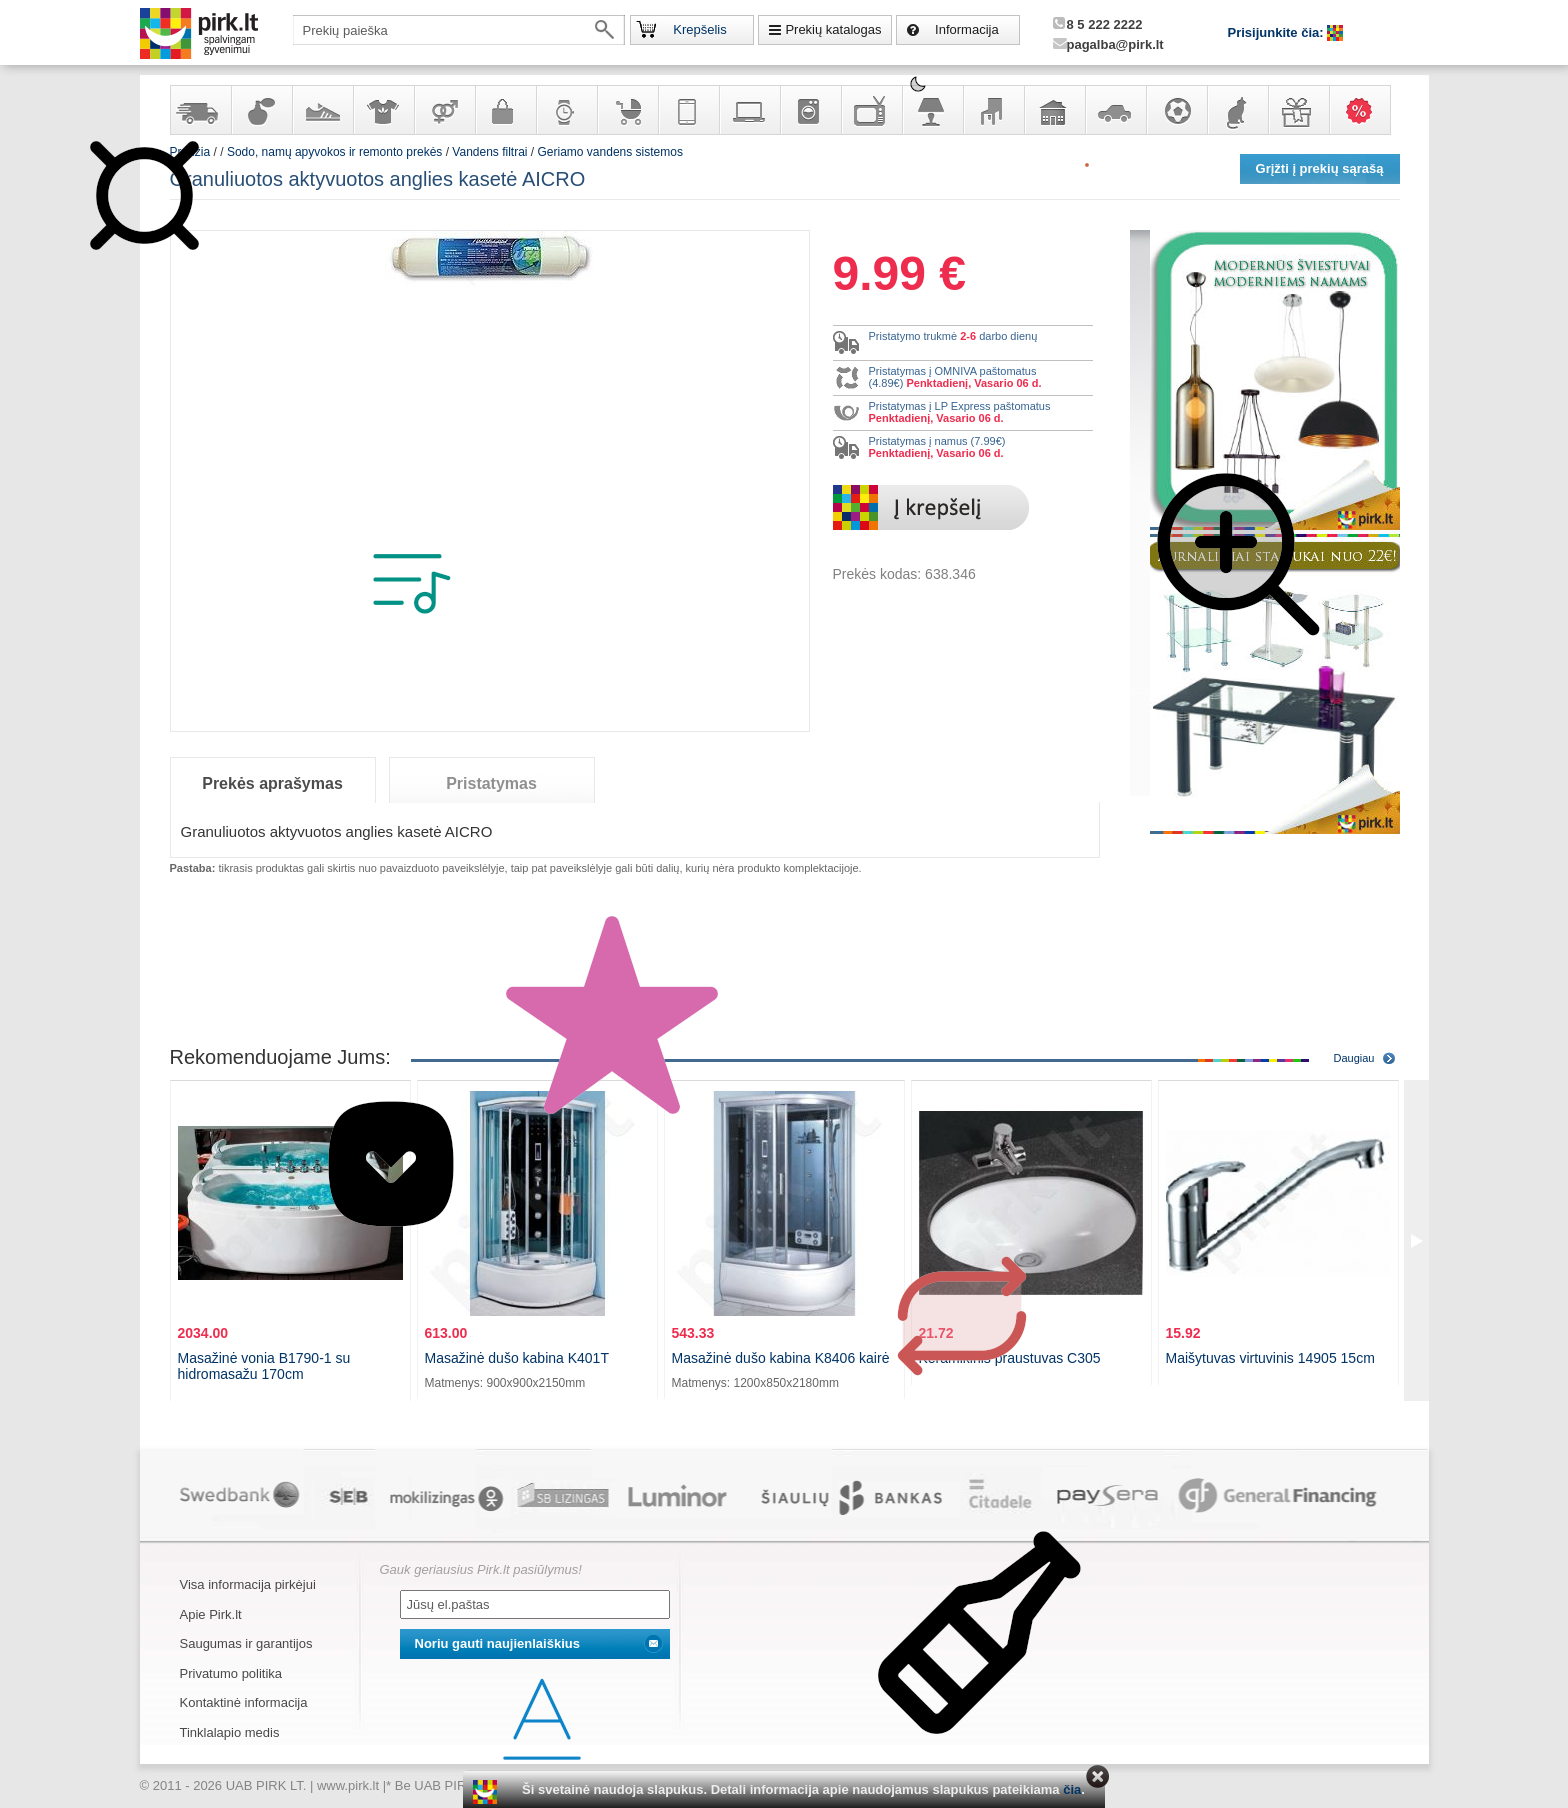 The width and height of the screenshot is (1568, 1808). Describe the element at coordinates (917, 84) in the screenshot. I see `toggle dark mode or night theme` at that location.